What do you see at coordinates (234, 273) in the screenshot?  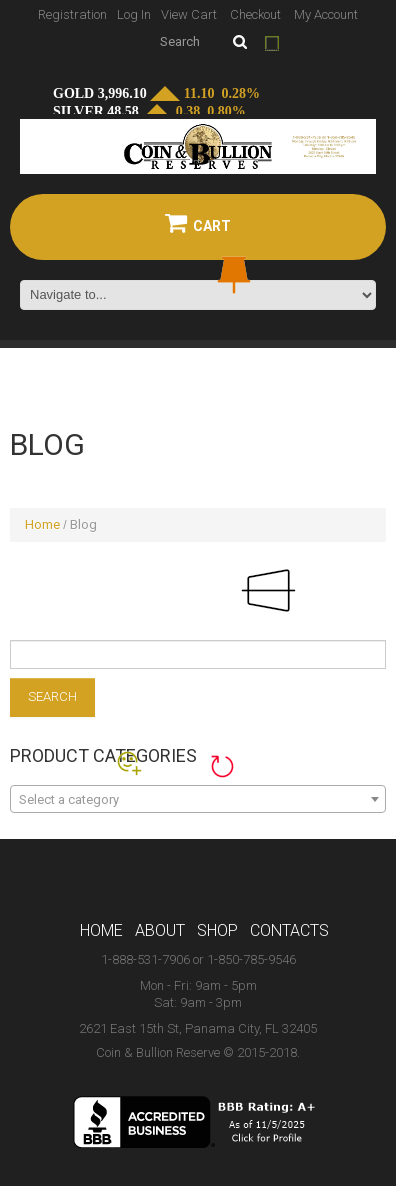 I see `pin an item to keep it visible` at bounding box center [234, 273].